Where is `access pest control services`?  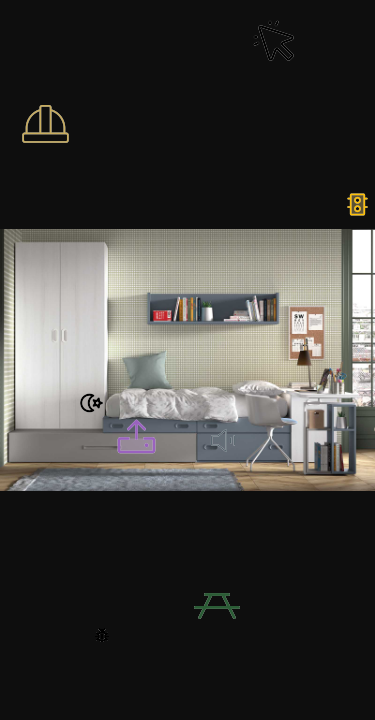 access pest control services is located at coordinates (102, 635).